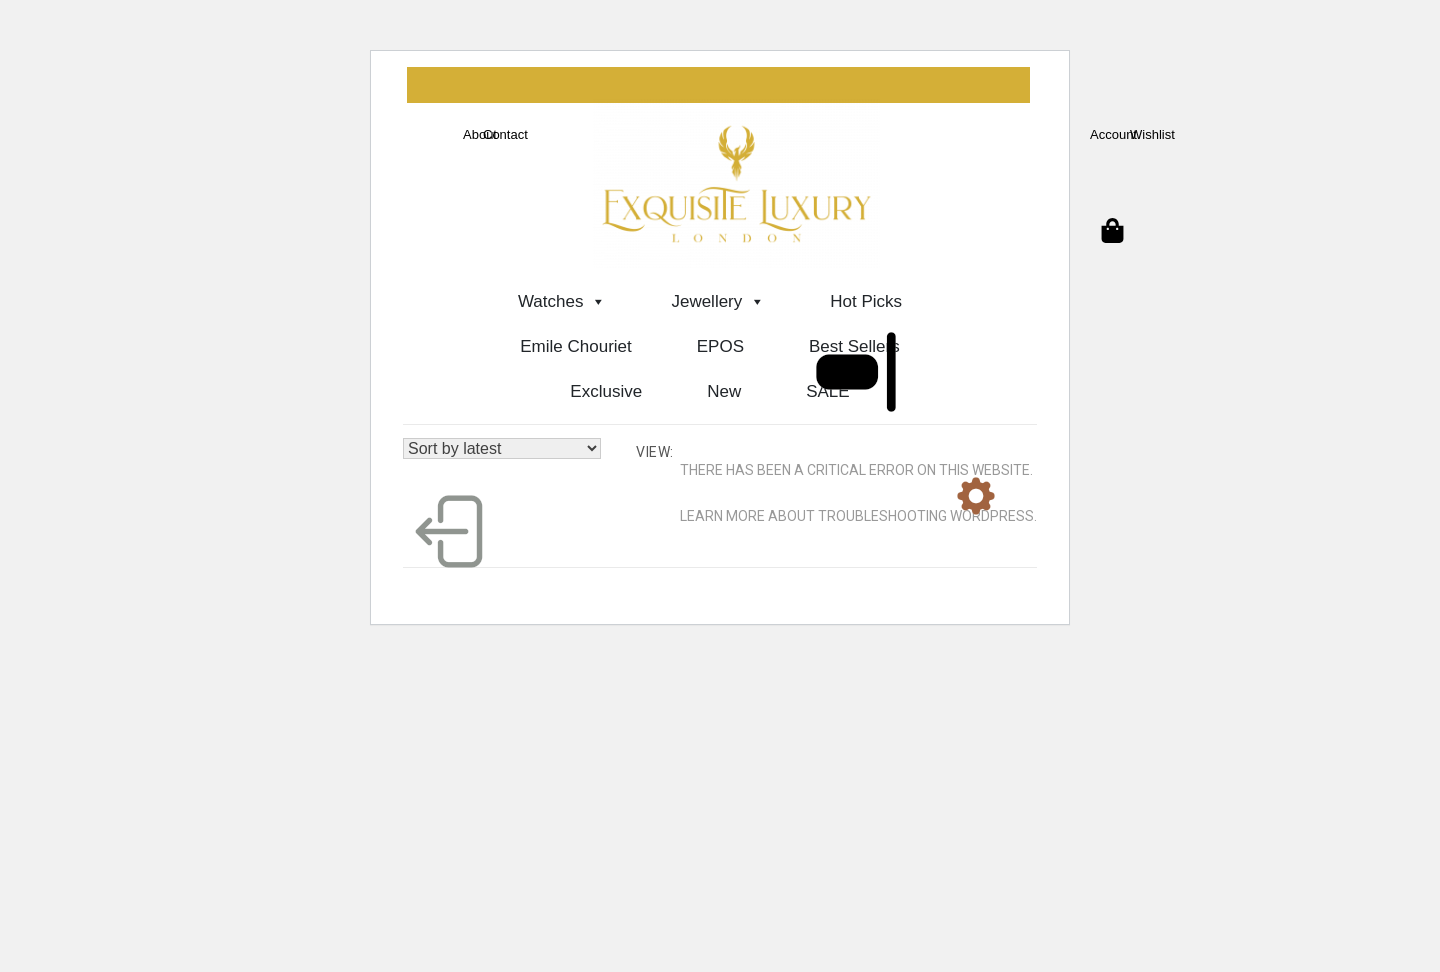 The width and height of the screenshot is (1440, 972). Describe the element at coordinates (856, 372) in the screenshot. I see `align selected element to the right` at that location.